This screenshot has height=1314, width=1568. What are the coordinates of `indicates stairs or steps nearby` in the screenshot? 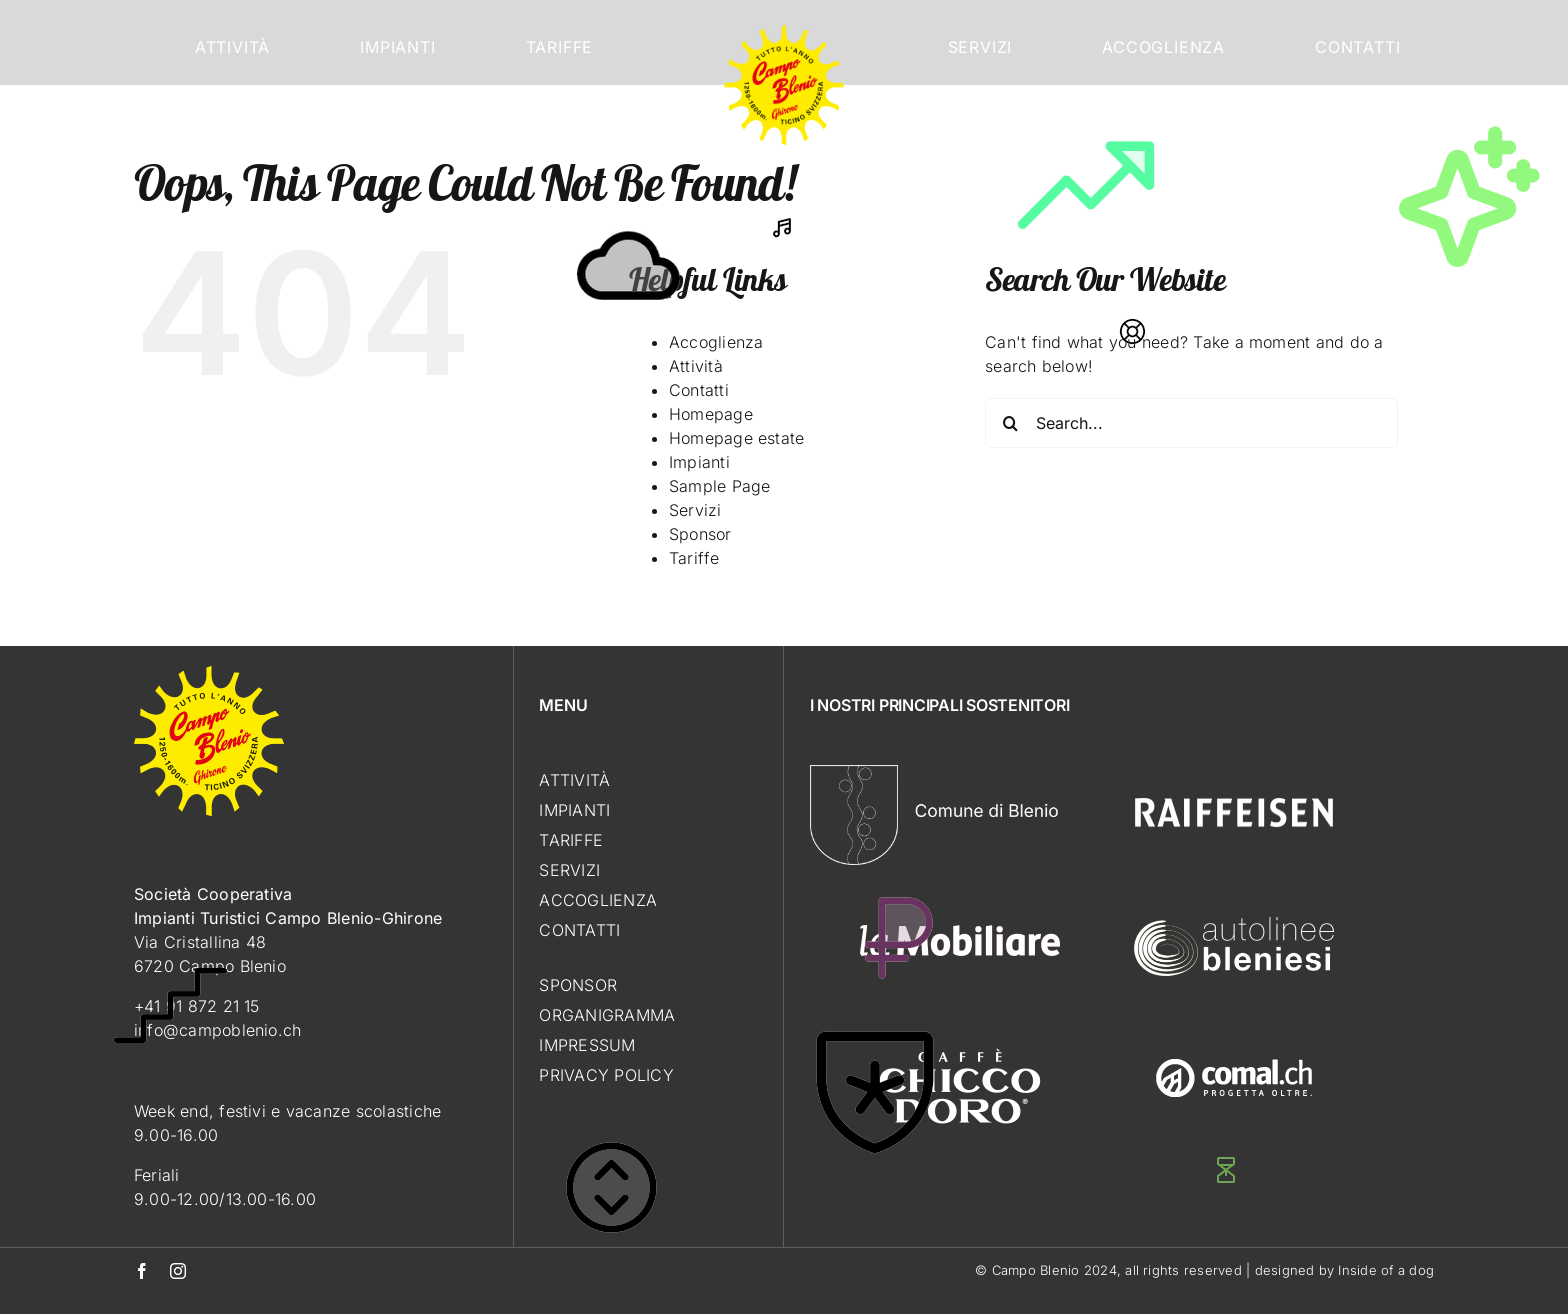 It's located at (170, 1005).